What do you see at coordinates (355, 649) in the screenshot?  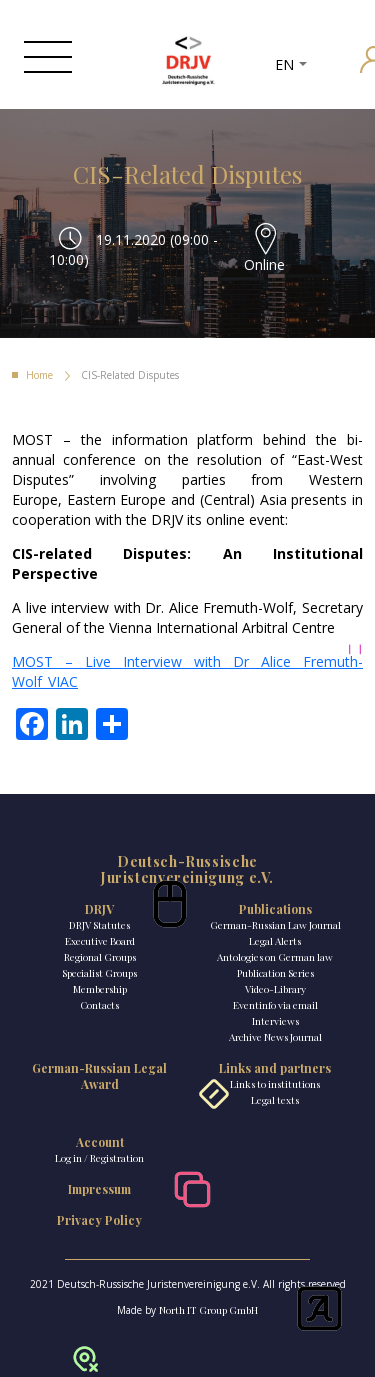 I see `indicates a lane or column divider` at bounding box center [355, 649].